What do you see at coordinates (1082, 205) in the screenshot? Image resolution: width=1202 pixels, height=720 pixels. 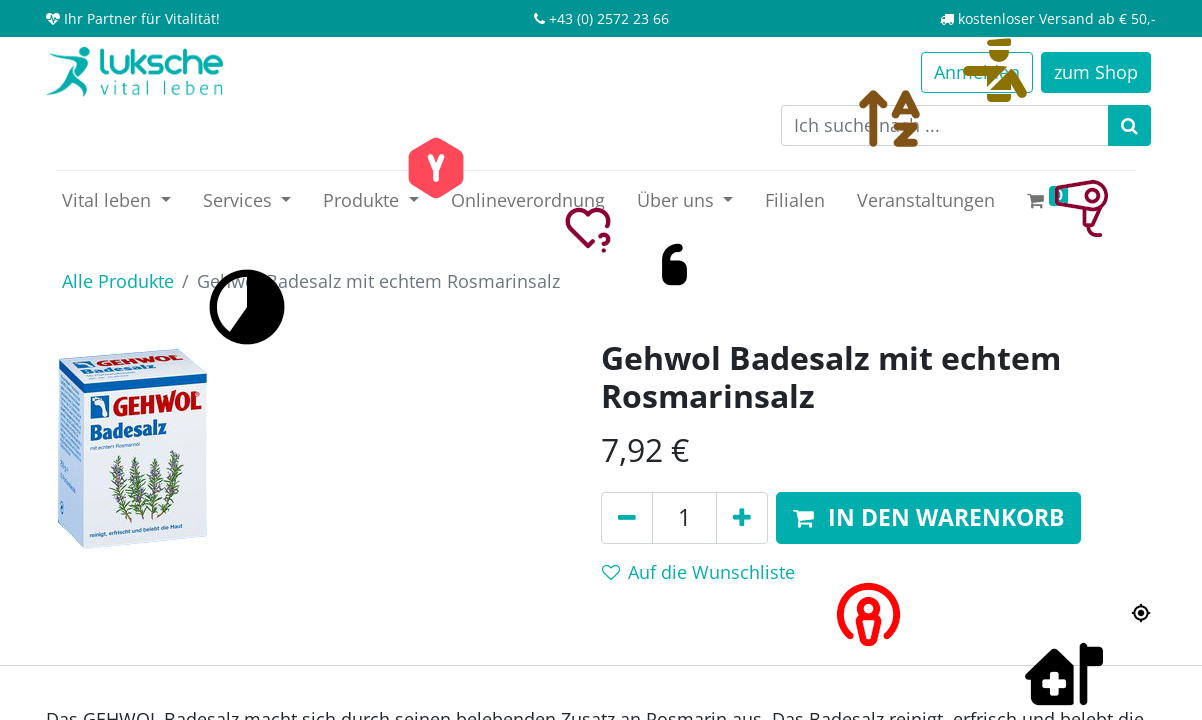 I see `hair styling or salon services` at bounding box center [1082, 205].